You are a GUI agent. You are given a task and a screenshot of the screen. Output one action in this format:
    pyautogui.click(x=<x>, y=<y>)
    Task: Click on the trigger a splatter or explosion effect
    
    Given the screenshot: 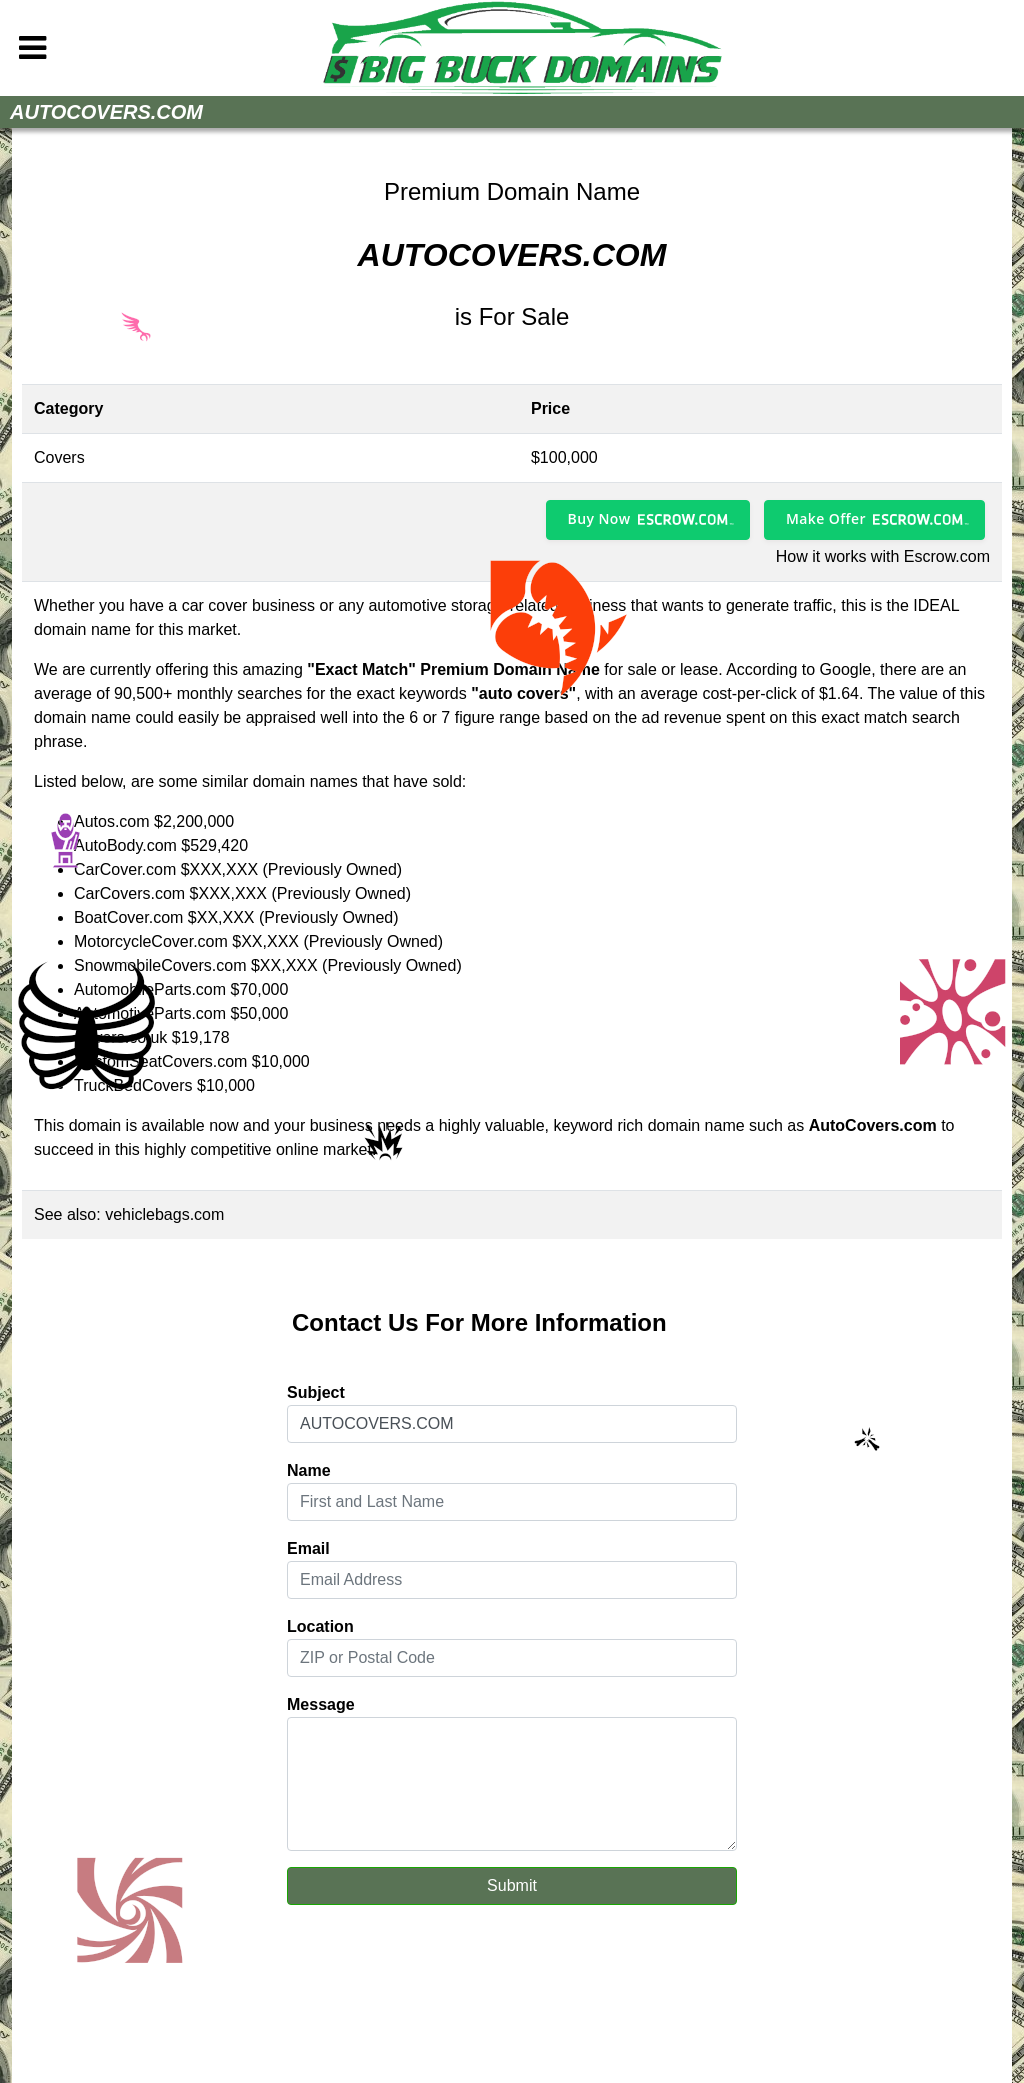 What is the action you would take?
    pyautogui.click(x=953, y=1012)
    